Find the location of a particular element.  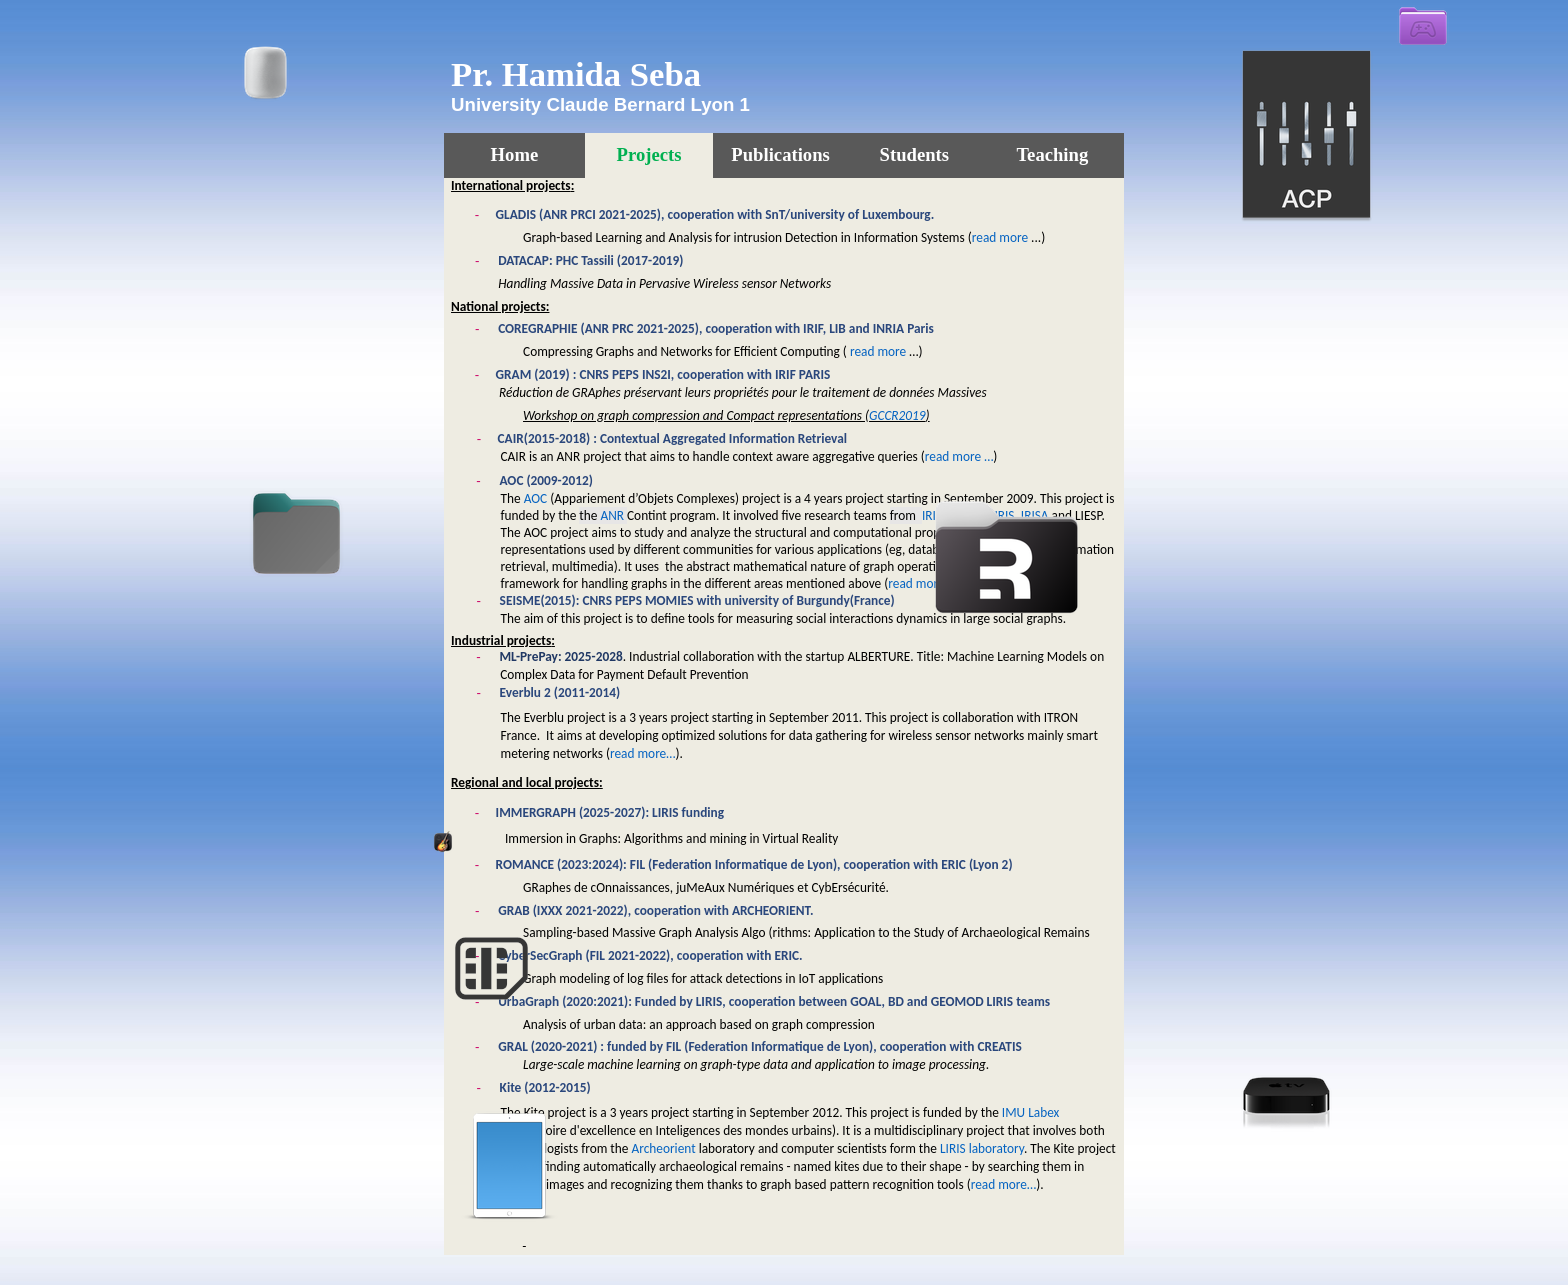

apple tv device in connected devices list is located at coordinates (1286, 1104).